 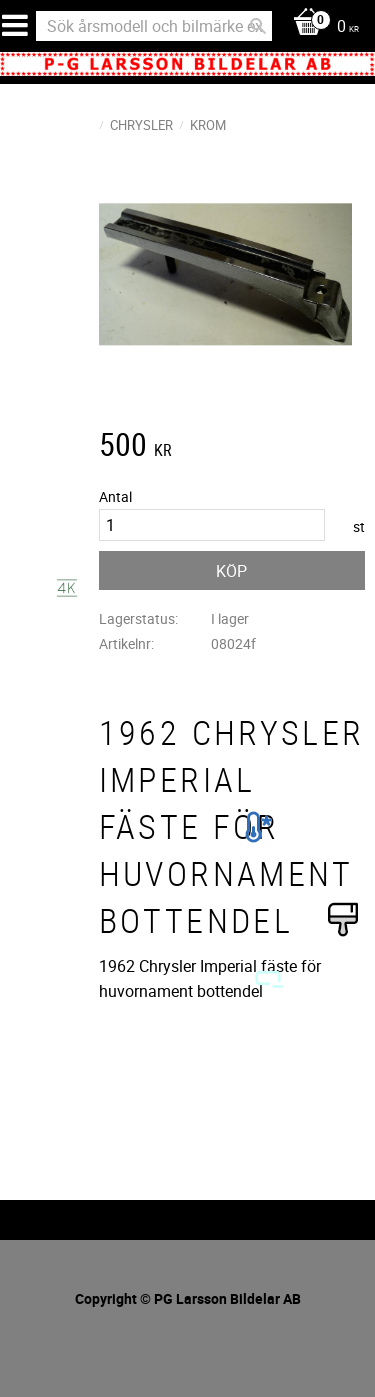 What do you see at coordinates (343, 919) in the screenshot?
I see `access painting or drawing tools` at bounding box center [343, 919].